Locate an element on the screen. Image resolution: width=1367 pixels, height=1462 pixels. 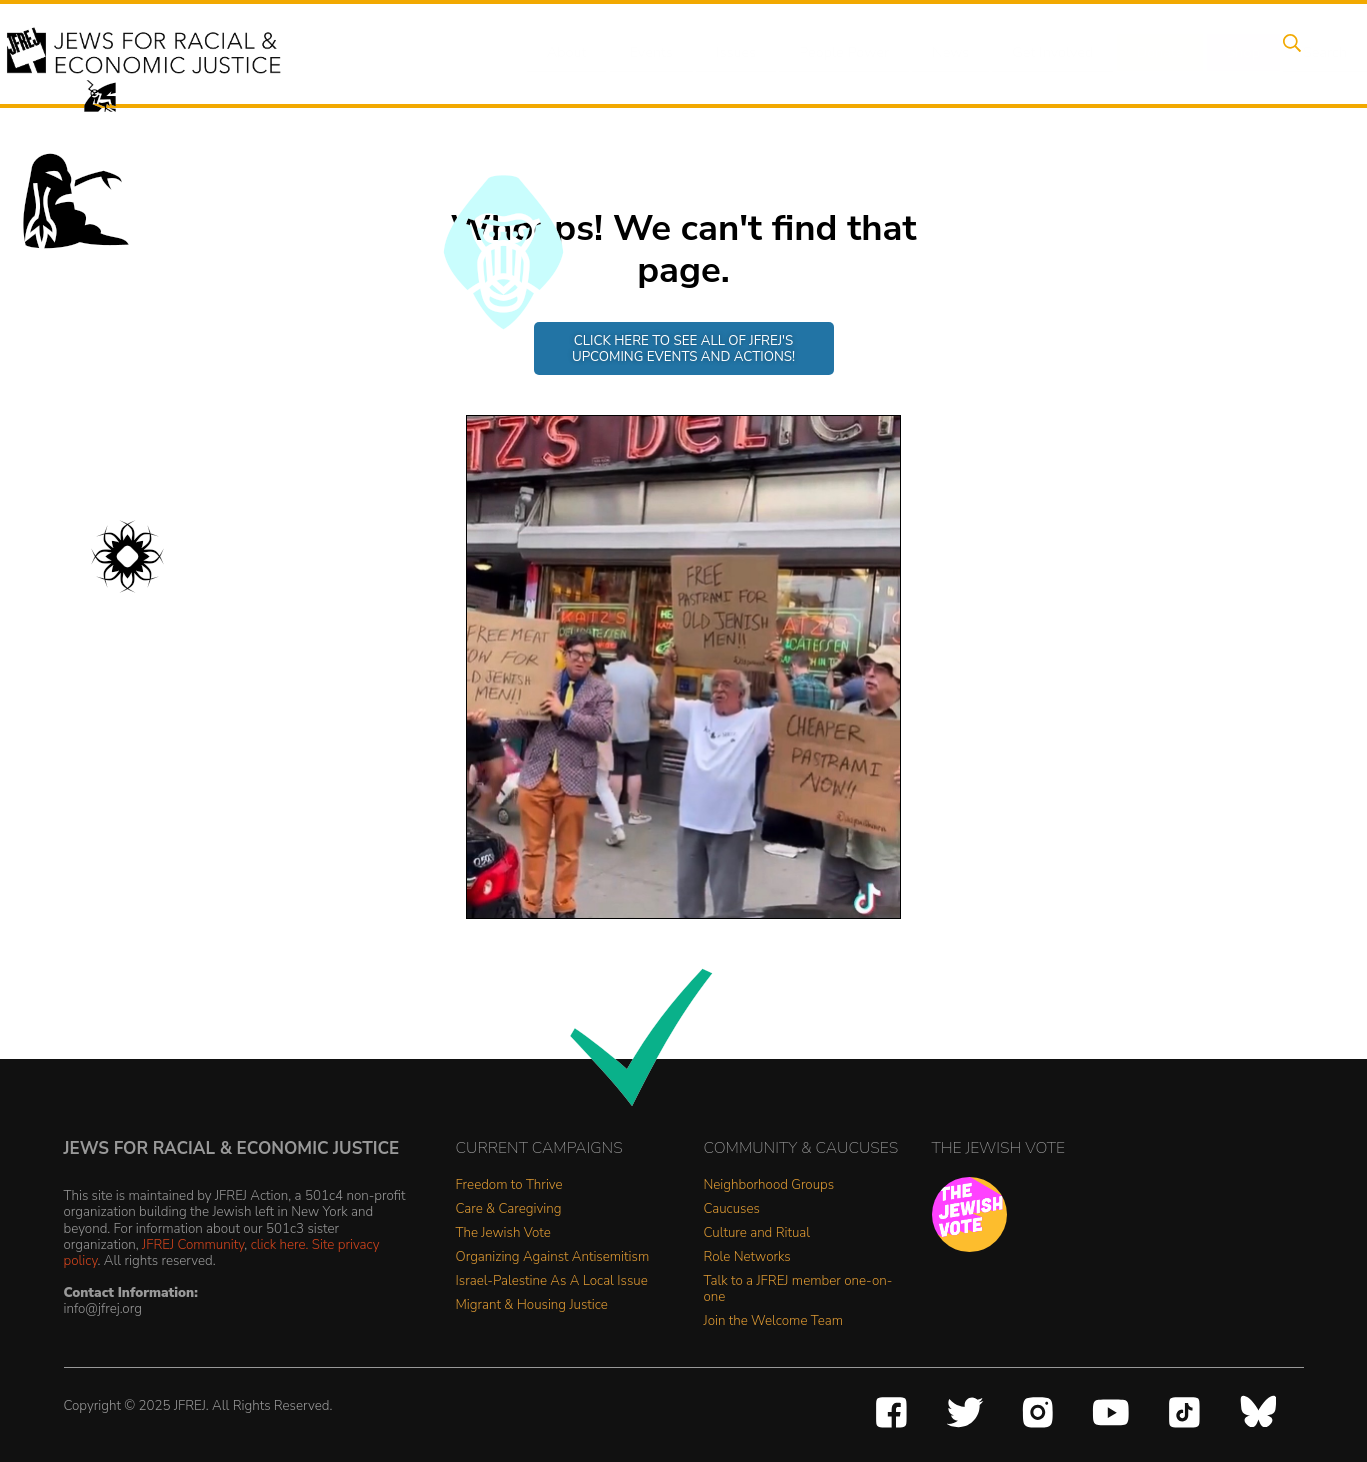
slug creature enemy in a game interface is located at coordinates (76, 201).